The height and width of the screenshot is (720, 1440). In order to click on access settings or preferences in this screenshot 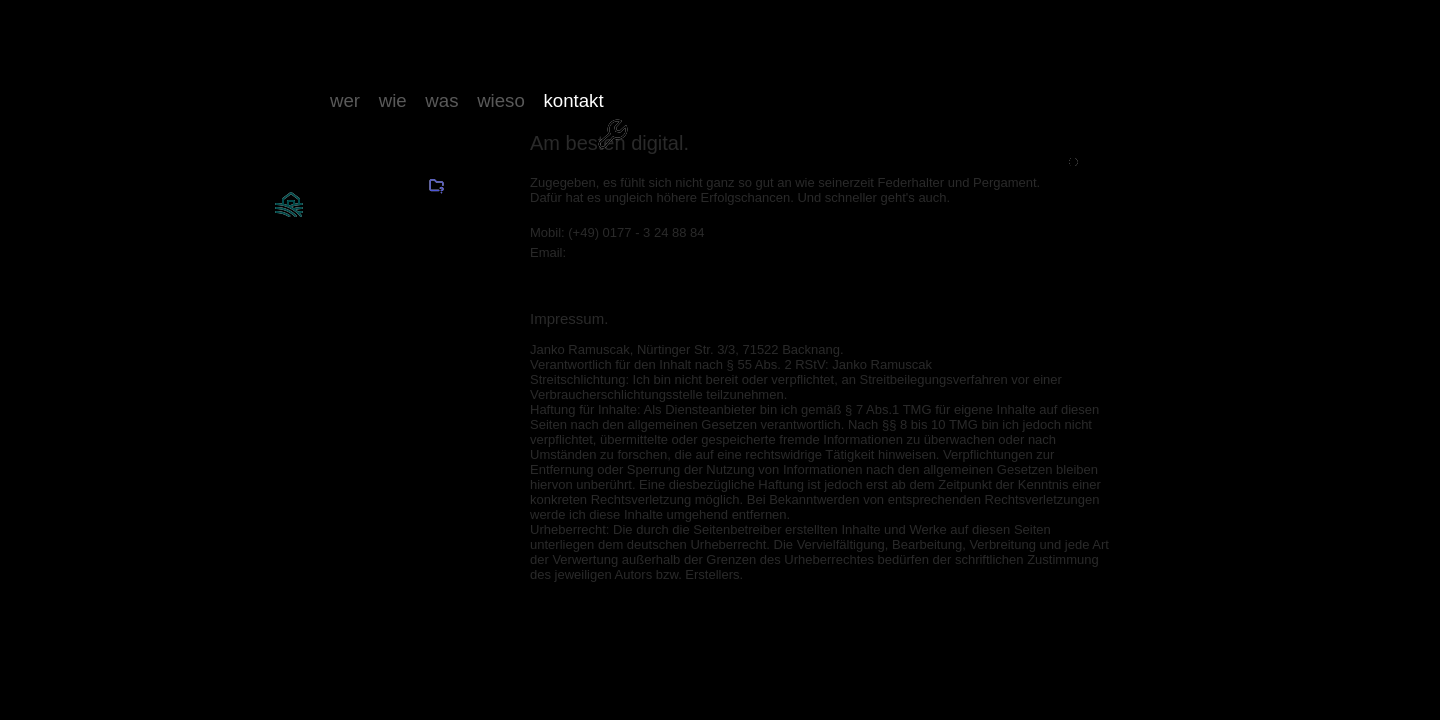, I will do `click(613, 134)`.